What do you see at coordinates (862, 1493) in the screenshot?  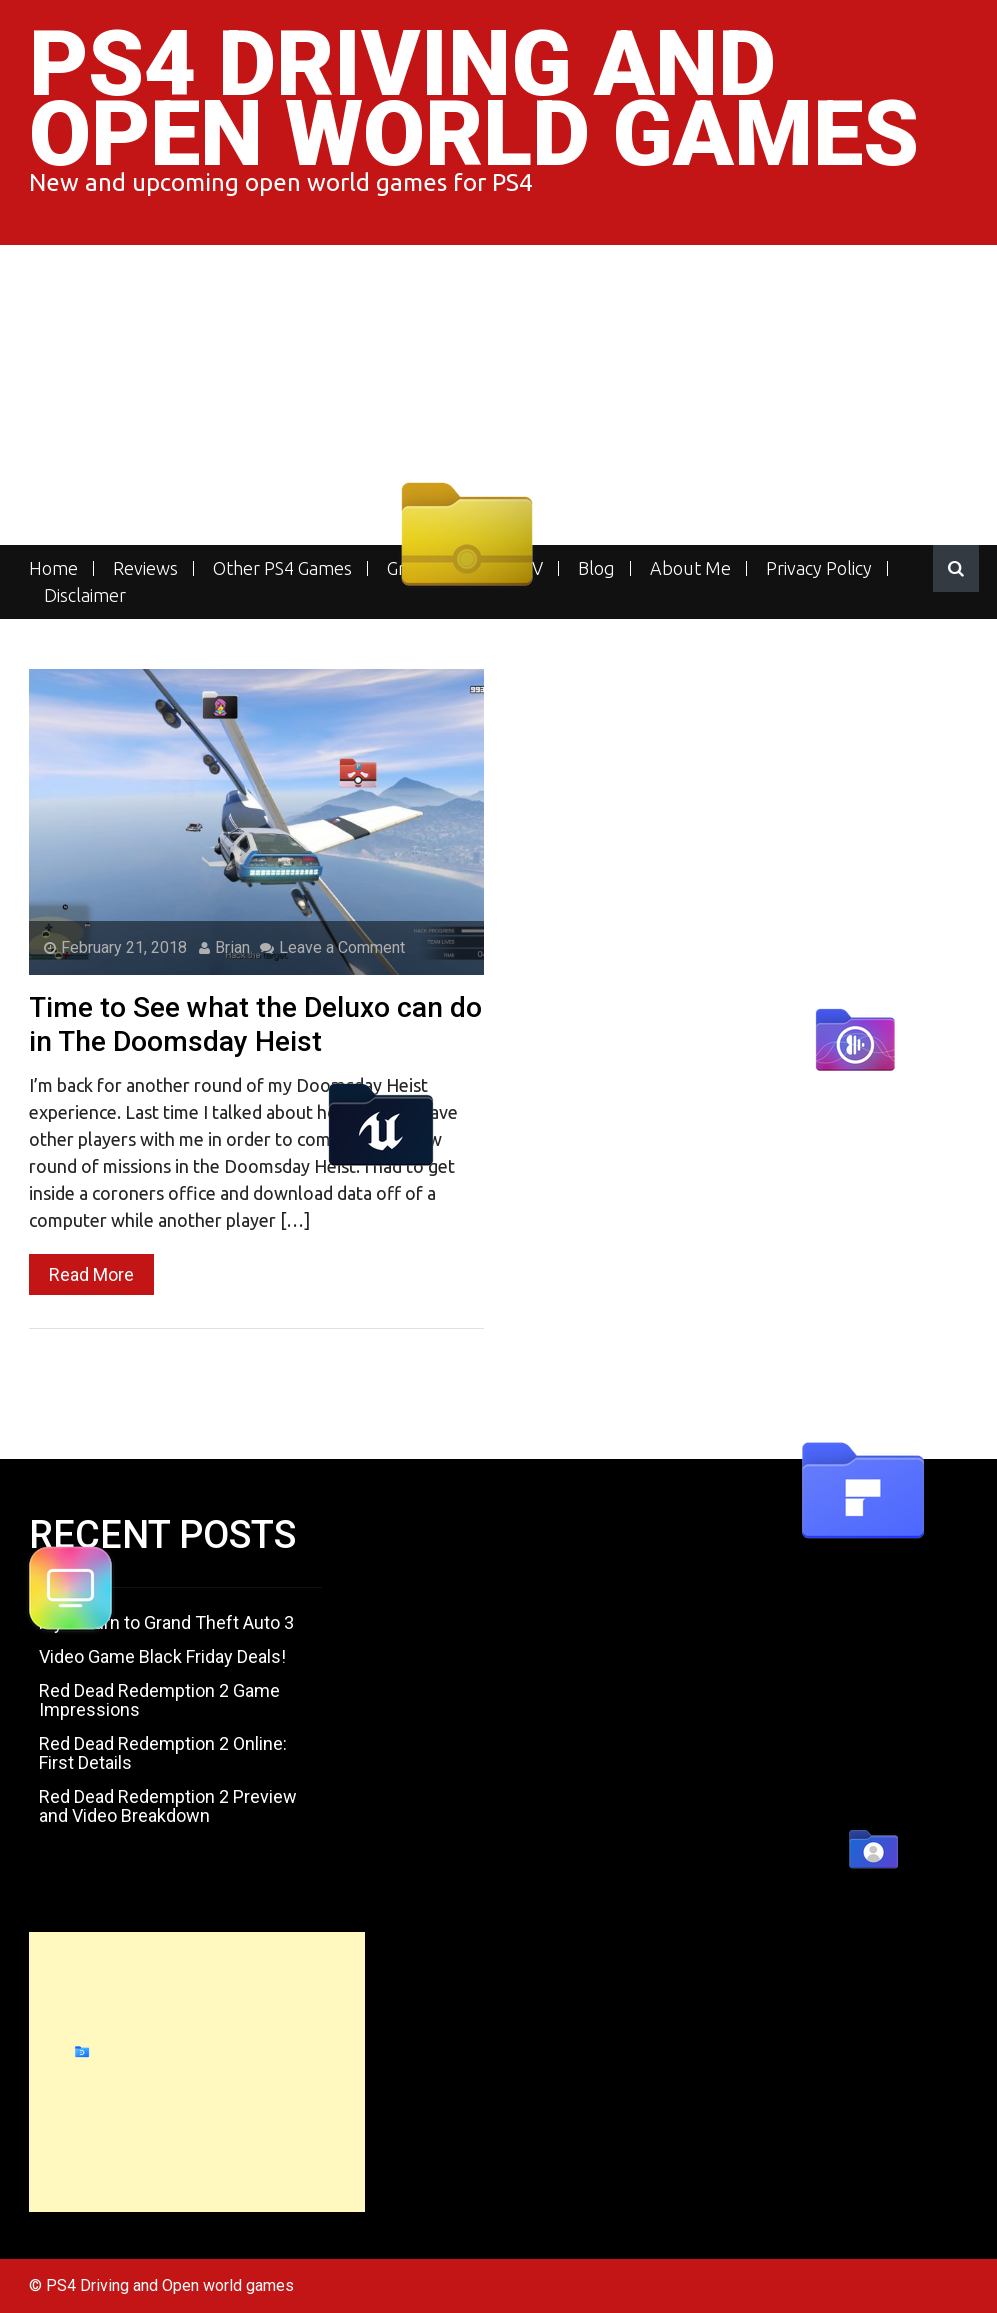 I see `open wondershare pdfreader documents folder` at bounding box center [862, 1493].